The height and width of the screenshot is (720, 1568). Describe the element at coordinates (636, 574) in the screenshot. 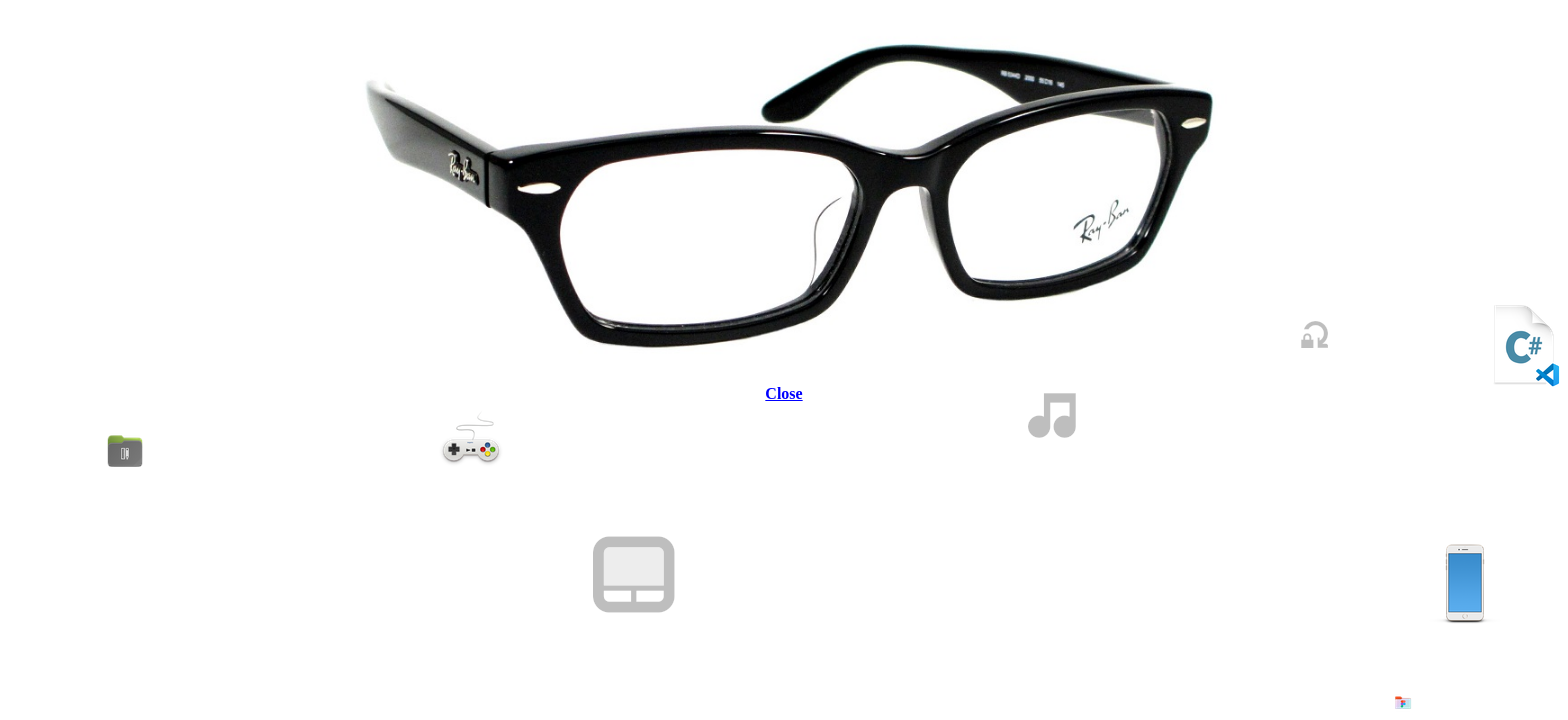

I see `touchpad input device settings` at that location.